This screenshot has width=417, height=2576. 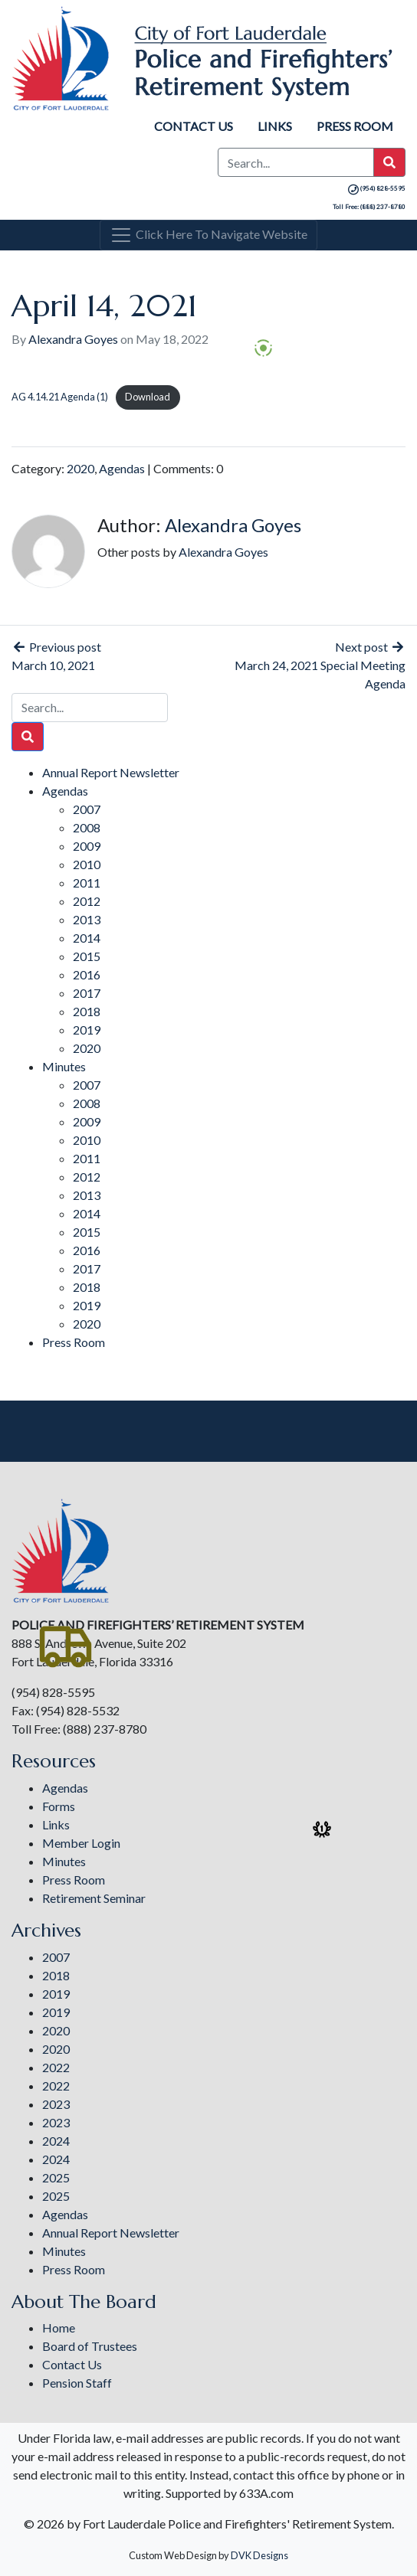 What do you see at coordinates (263, 348) in the screenshot?
I see `access science or chemistry features` at bounding box center [263, 348].